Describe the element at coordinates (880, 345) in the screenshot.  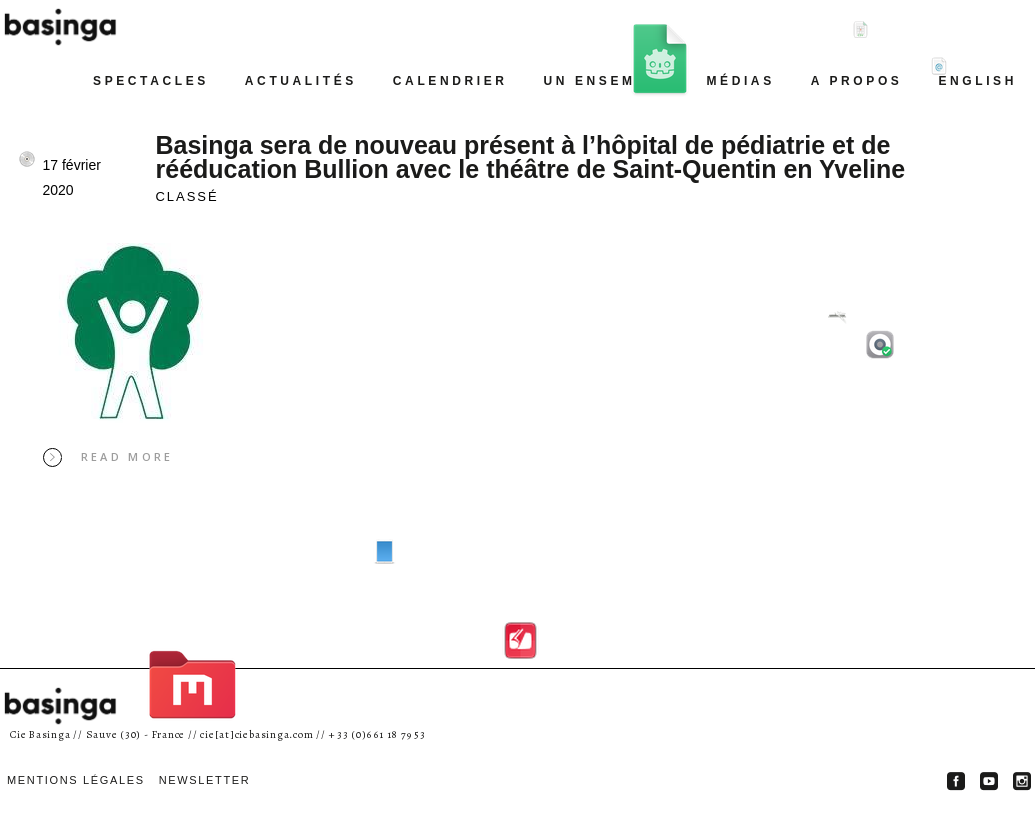
I see `optical drive verified and working correctly` at that location.